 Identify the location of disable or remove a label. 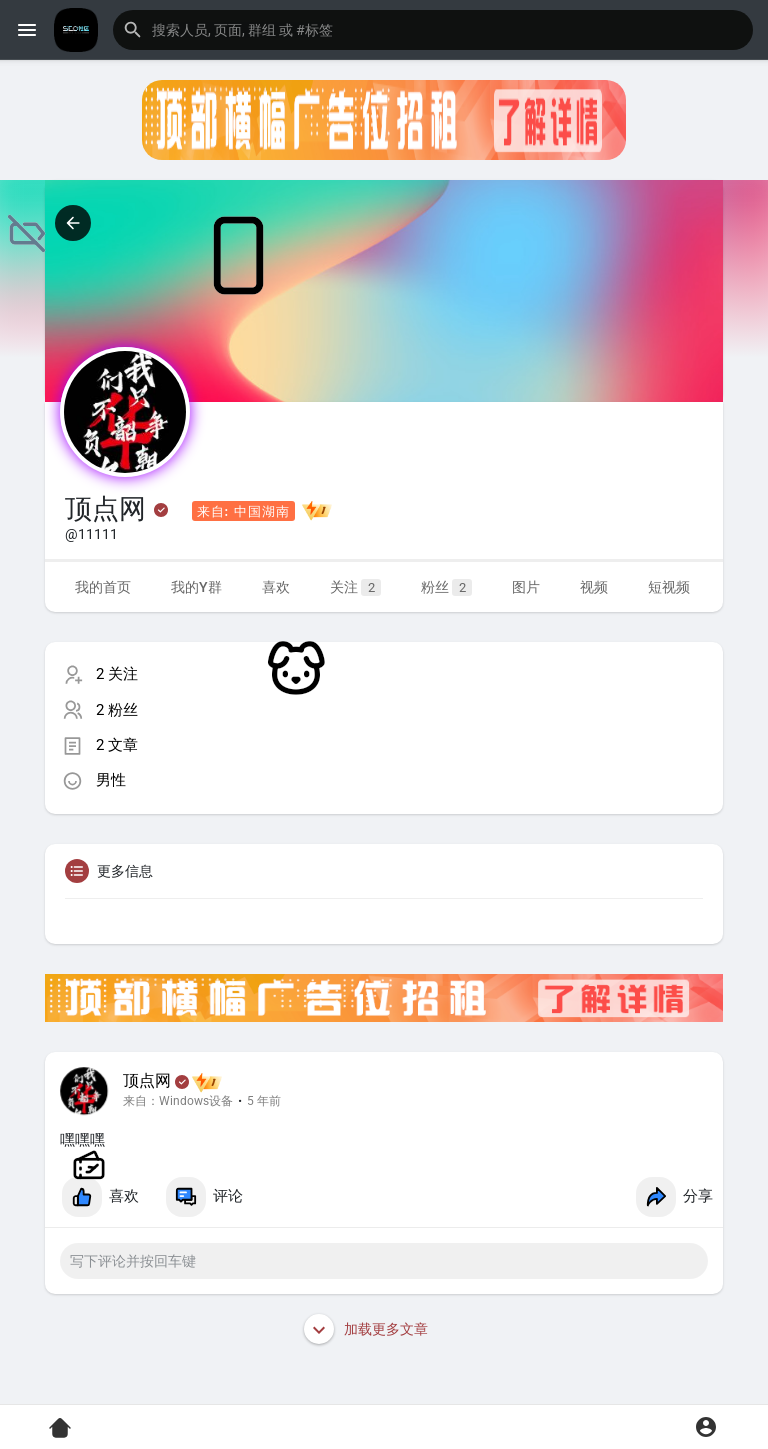
(26, 233).